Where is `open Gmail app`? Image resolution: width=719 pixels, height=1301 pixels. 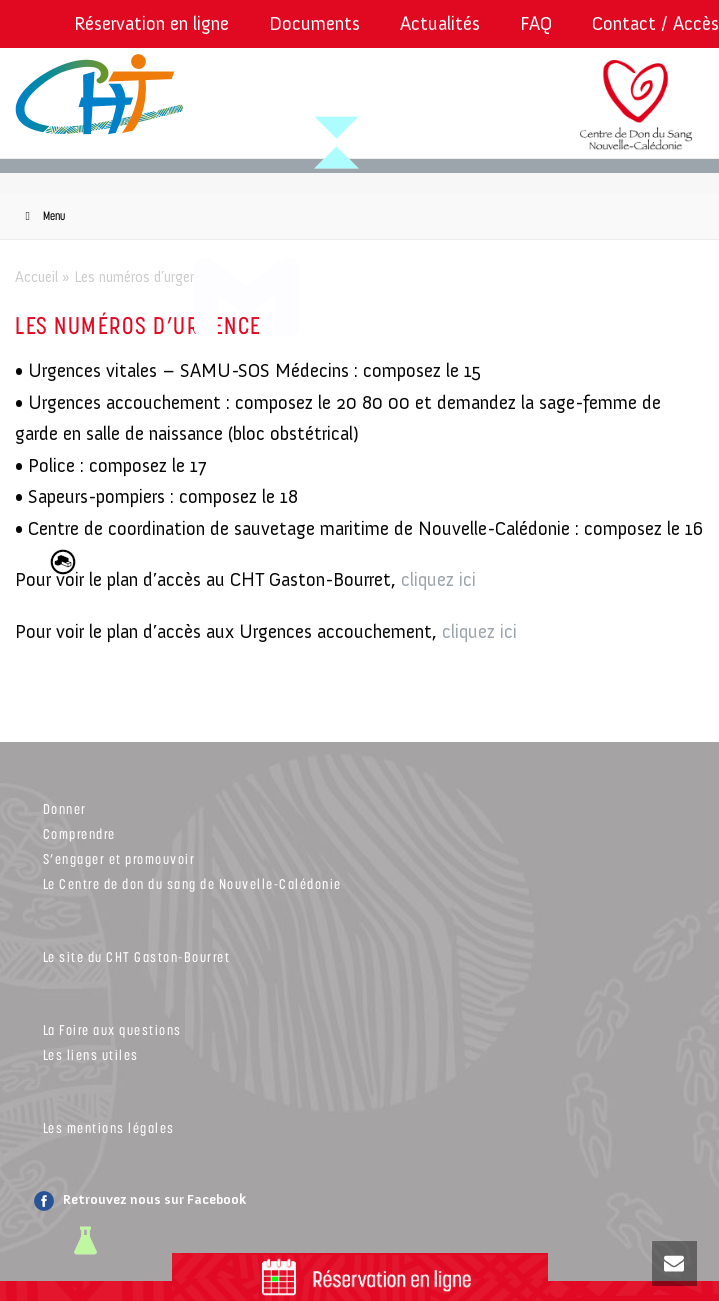 open Gmail app is located at coordinates (246, 296).